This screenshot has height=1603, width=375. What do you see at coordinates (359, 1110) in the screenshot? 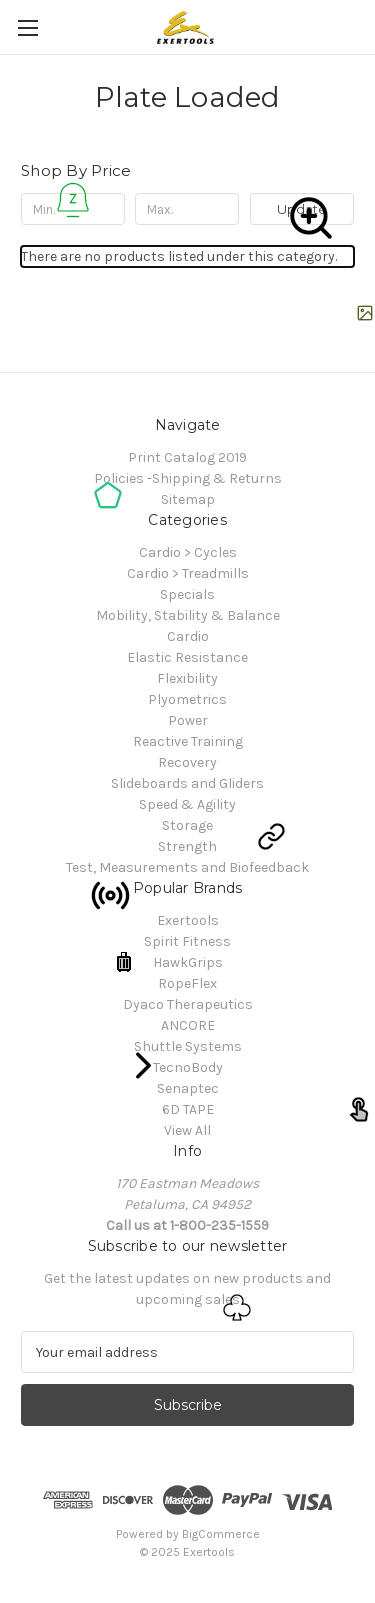
I see `tap to interact with touchscreen element` at bounding box center [359, 1110].